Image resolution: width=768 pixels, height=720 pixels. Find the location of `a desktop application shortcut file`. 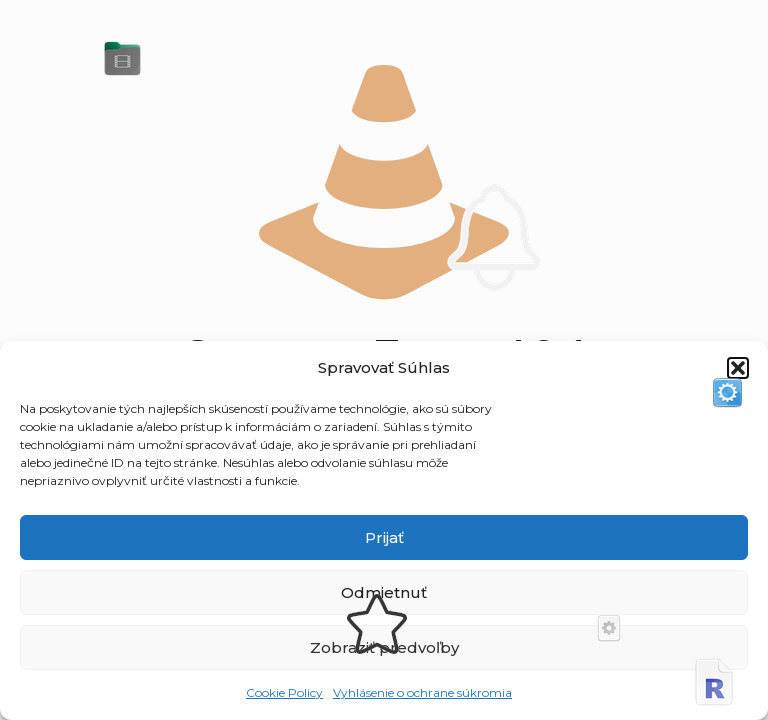

a desktop application shortcut file is located at coordinates (609, 628).